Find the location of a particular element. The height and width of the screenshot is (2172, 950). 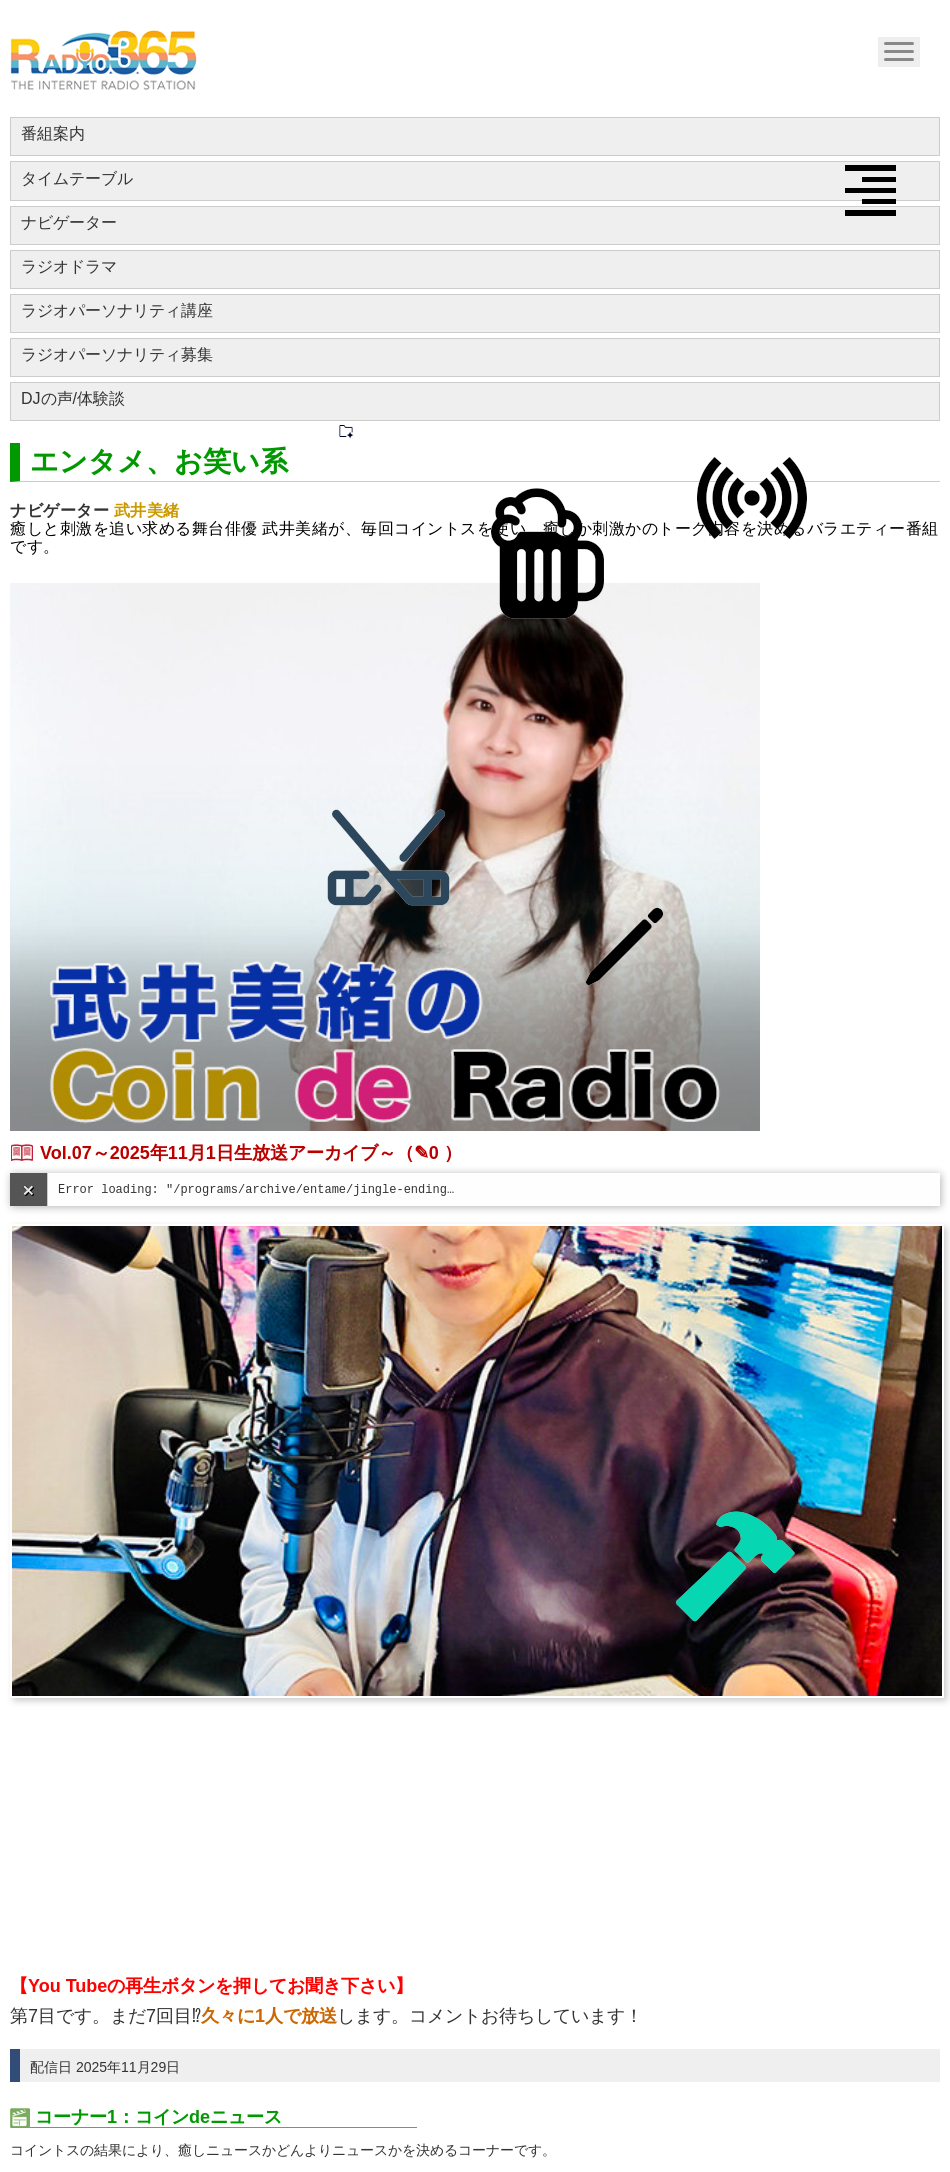

view hockey scores and updates is located at coordinates (388, 857).